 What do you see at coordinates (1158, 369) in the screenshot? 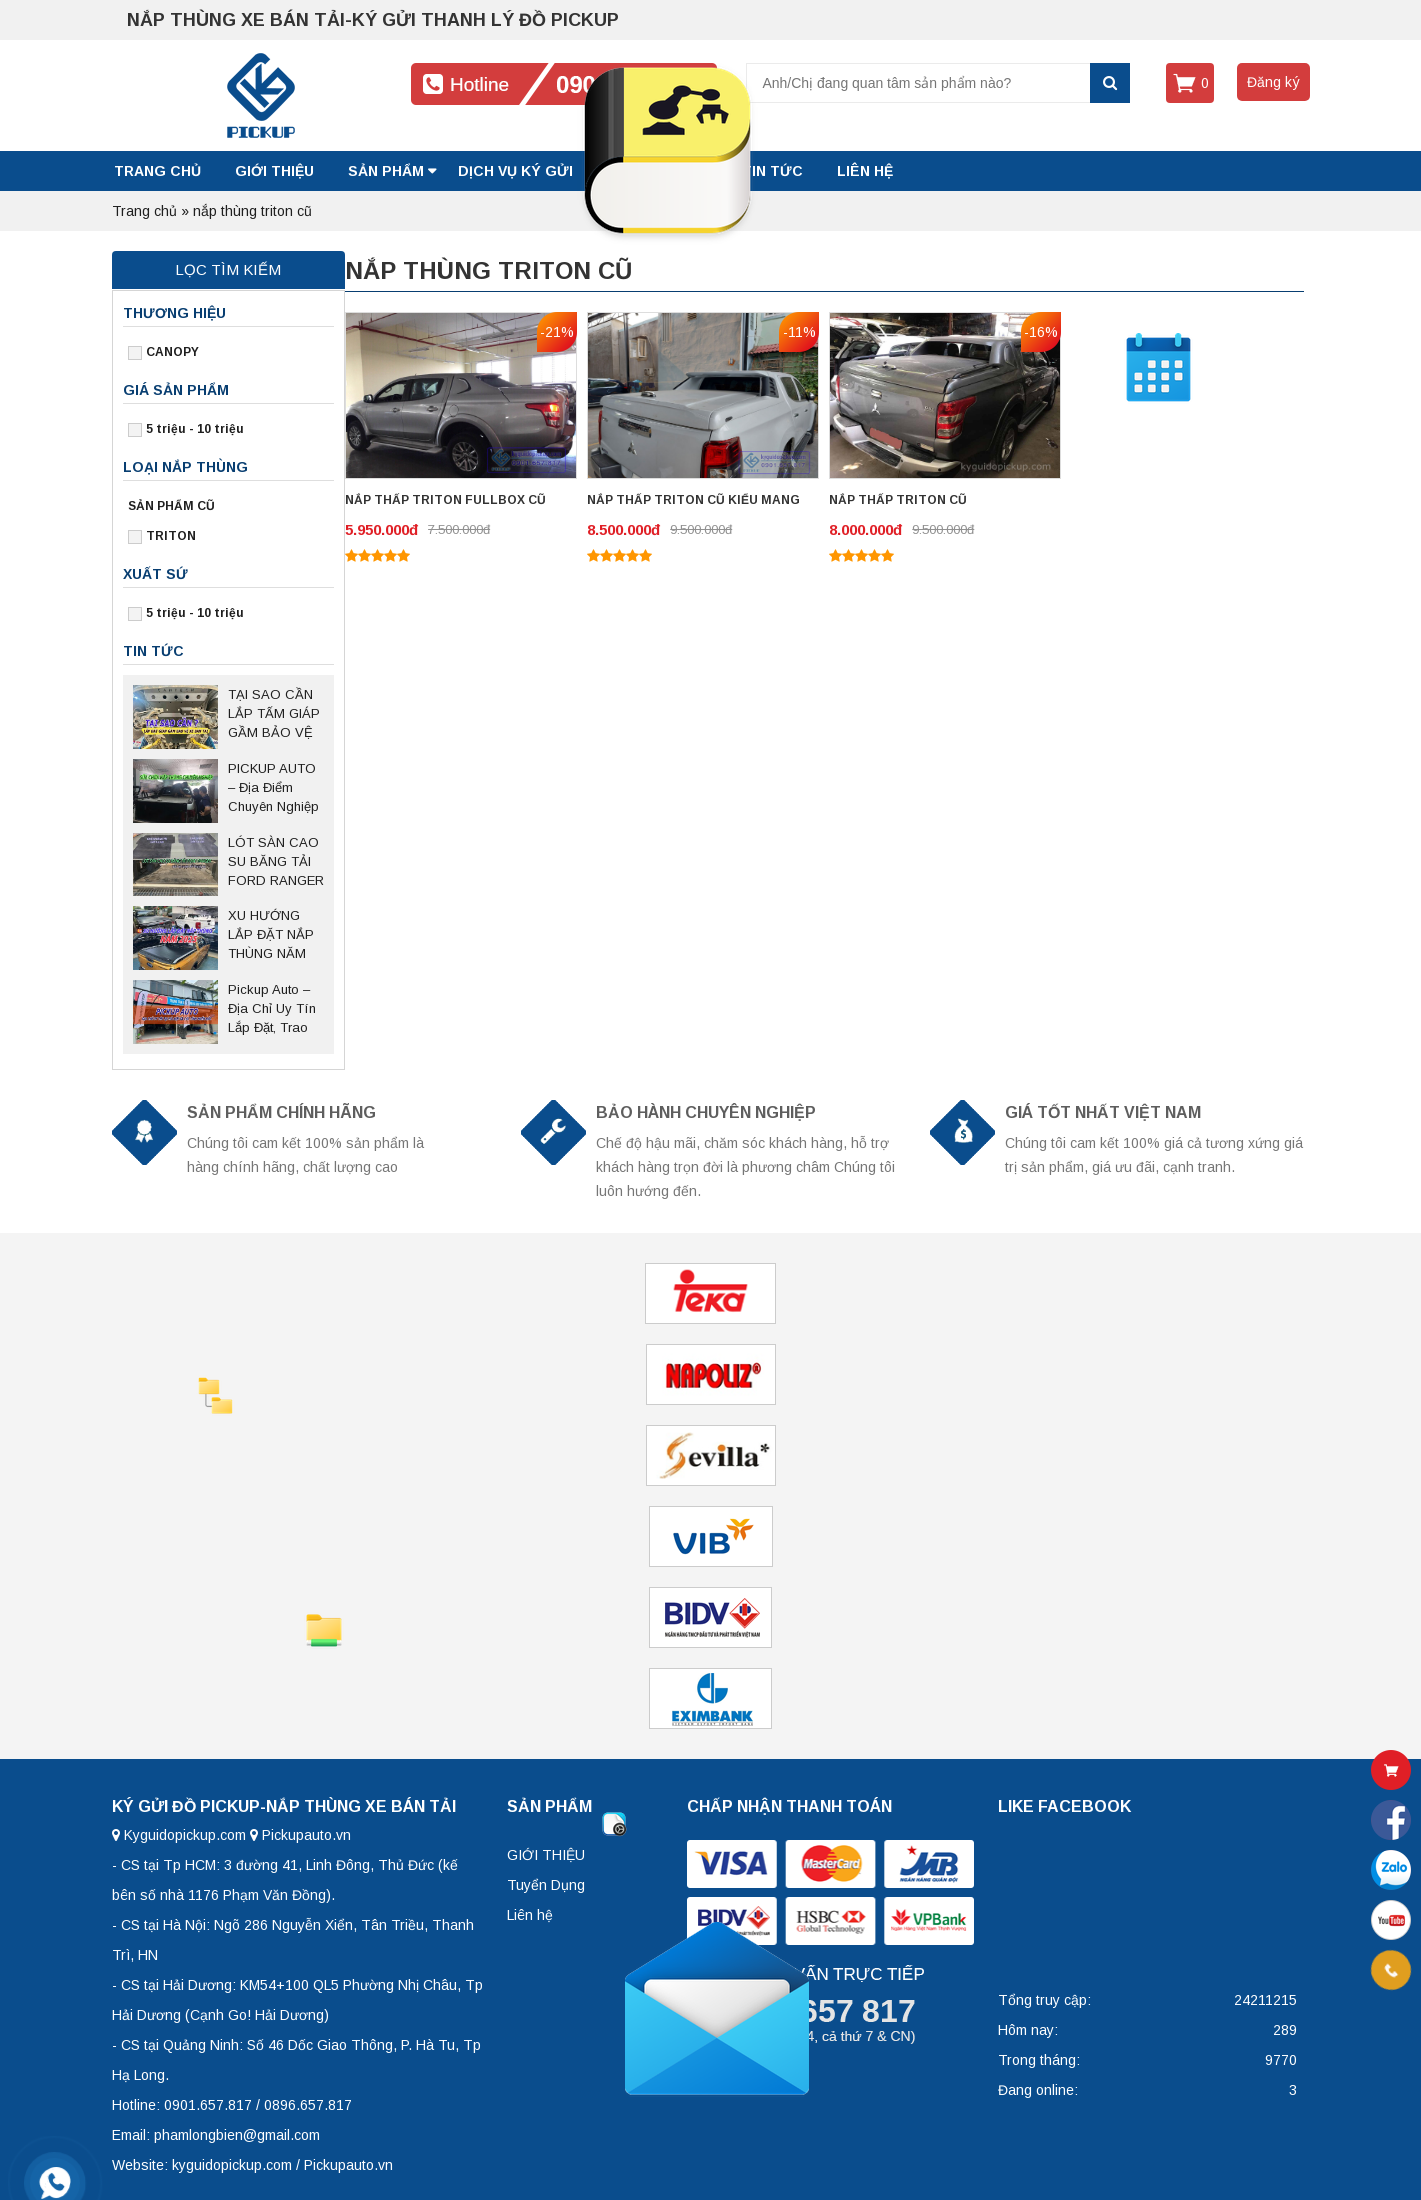
I see `open the calendar app` at bounding box center [1158, 369].